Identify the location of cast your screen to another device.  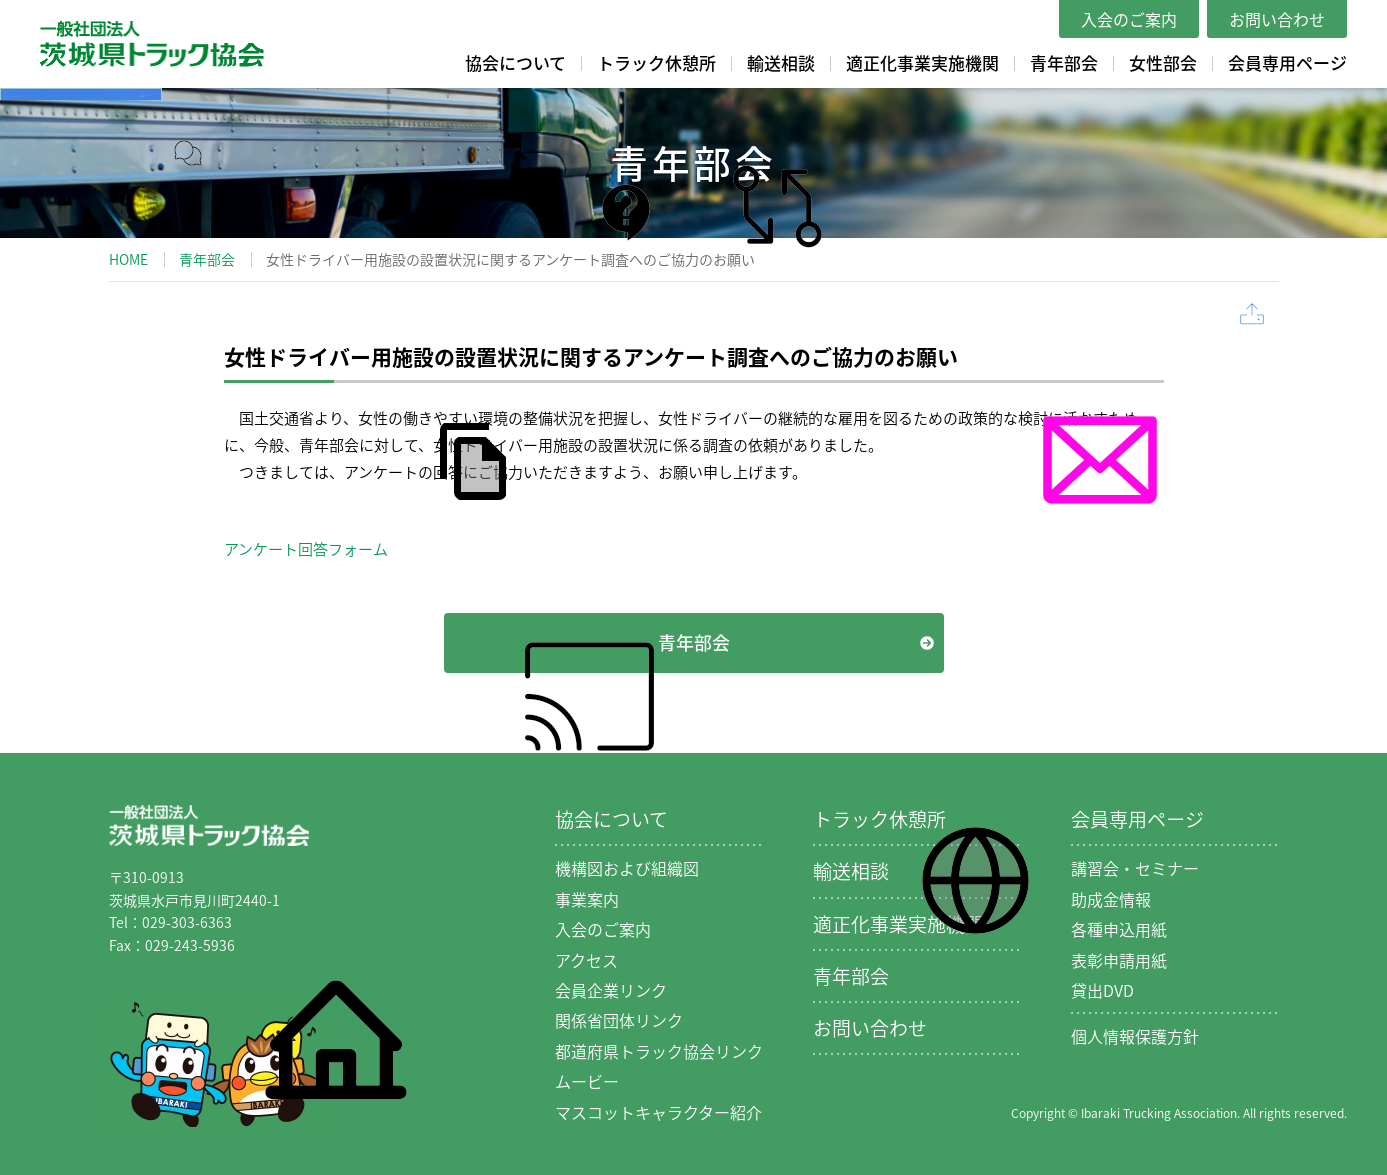
(589, 696).